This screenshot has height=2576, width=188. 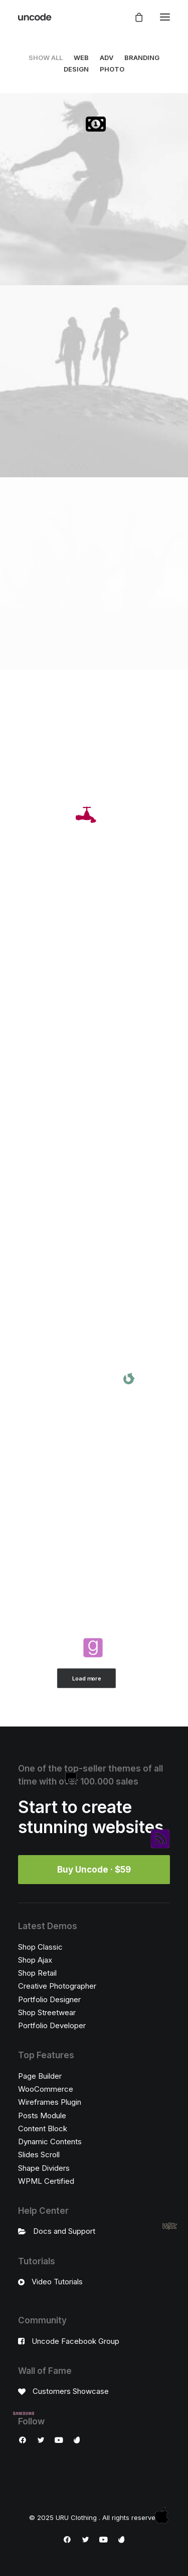 I want to click on visit the Wizz Air website or app, so click(x=169, y=2226).